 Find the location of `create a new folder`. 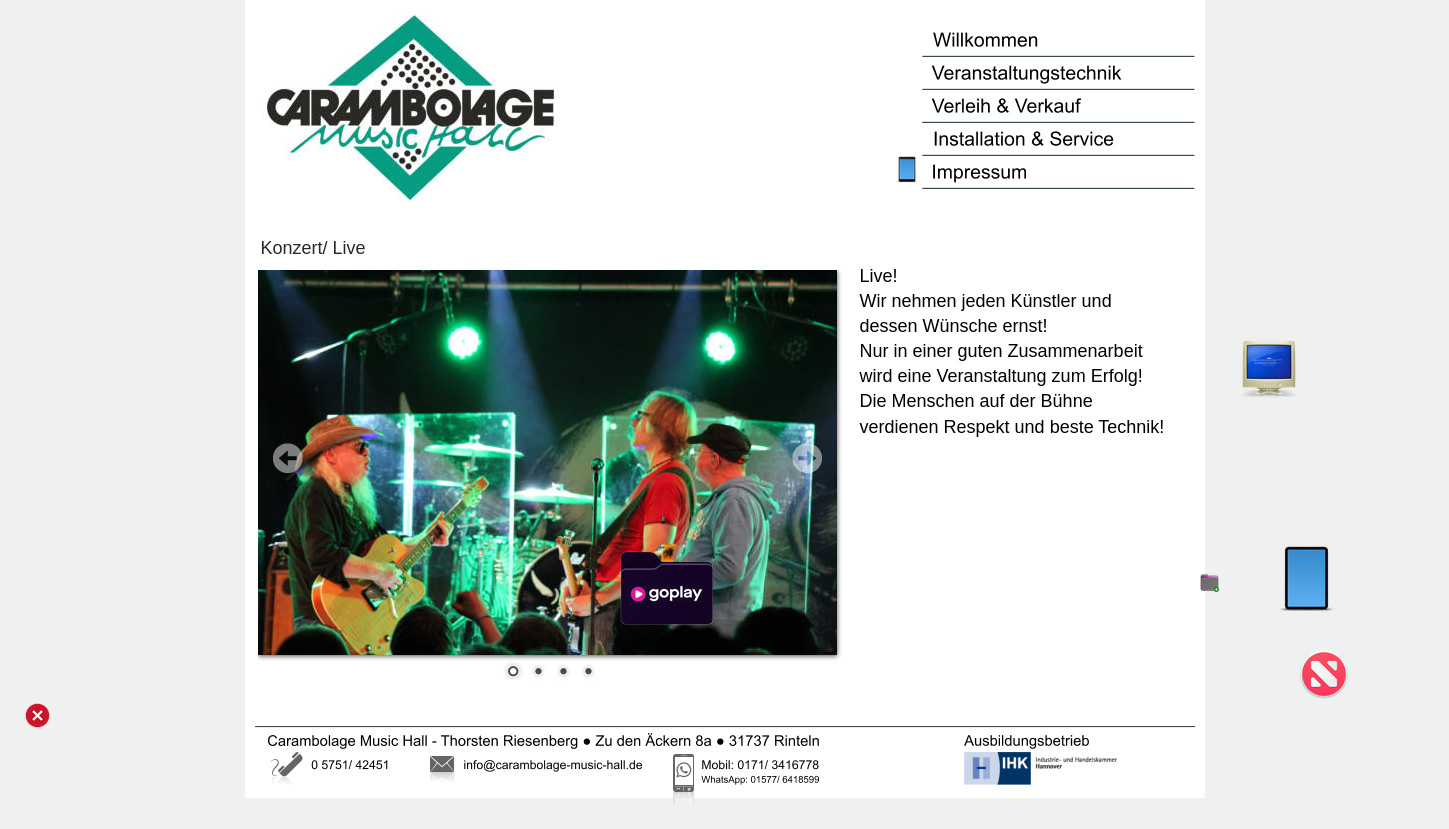

create a new folder is located at coordinates (1209, 582).